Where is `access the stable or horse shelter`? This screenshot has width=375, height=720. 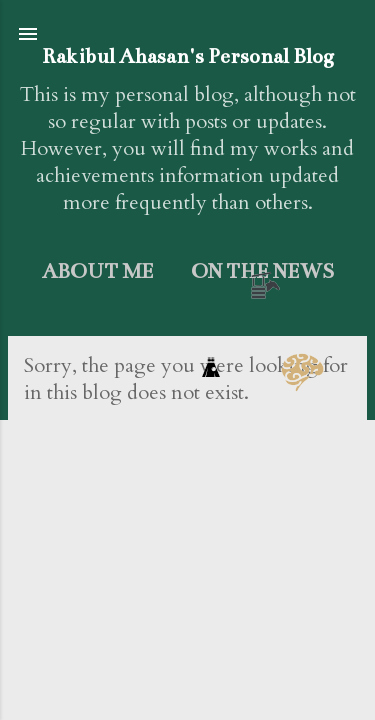 access the stable or horse shelter is located at coordinates (266, 284).